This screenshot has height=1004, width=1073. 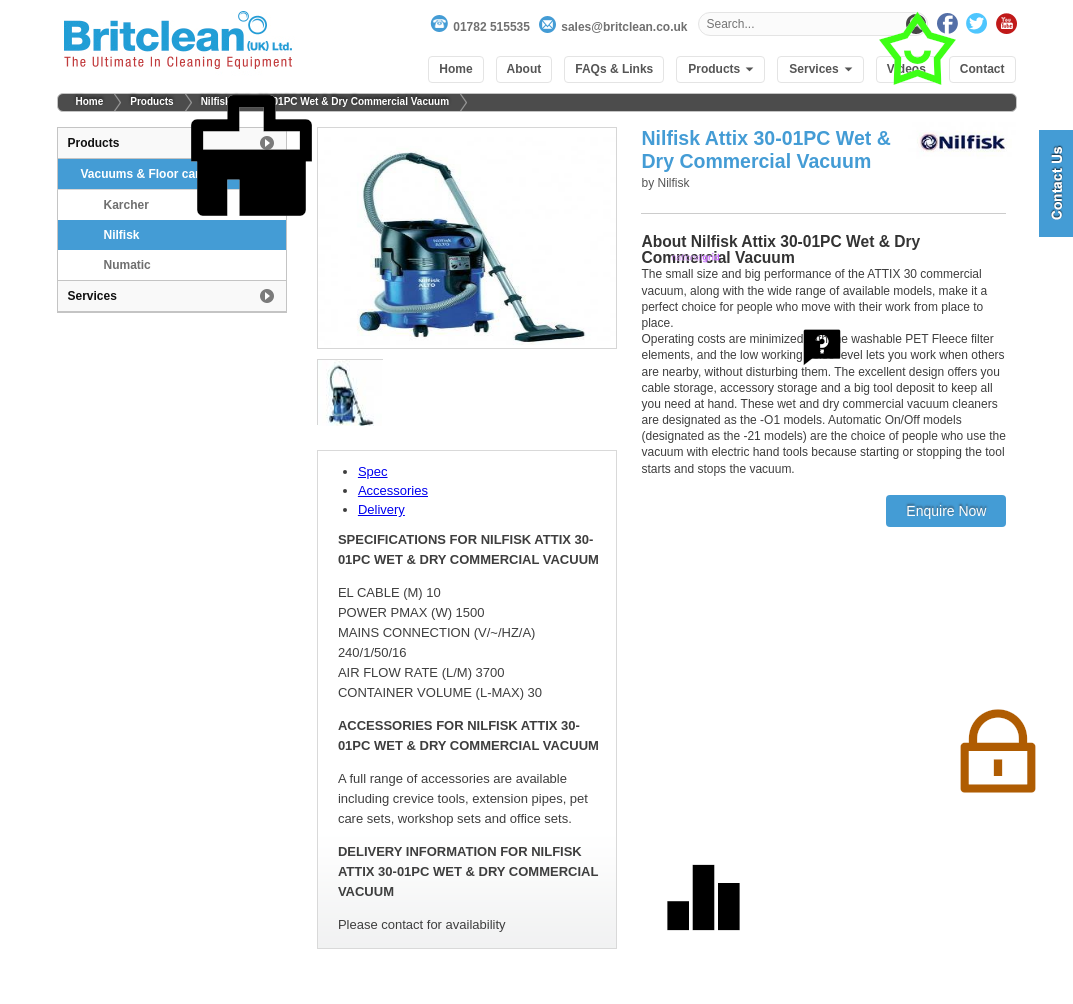 I want to click on view analytics or statistics, so click(x=703, y=897).